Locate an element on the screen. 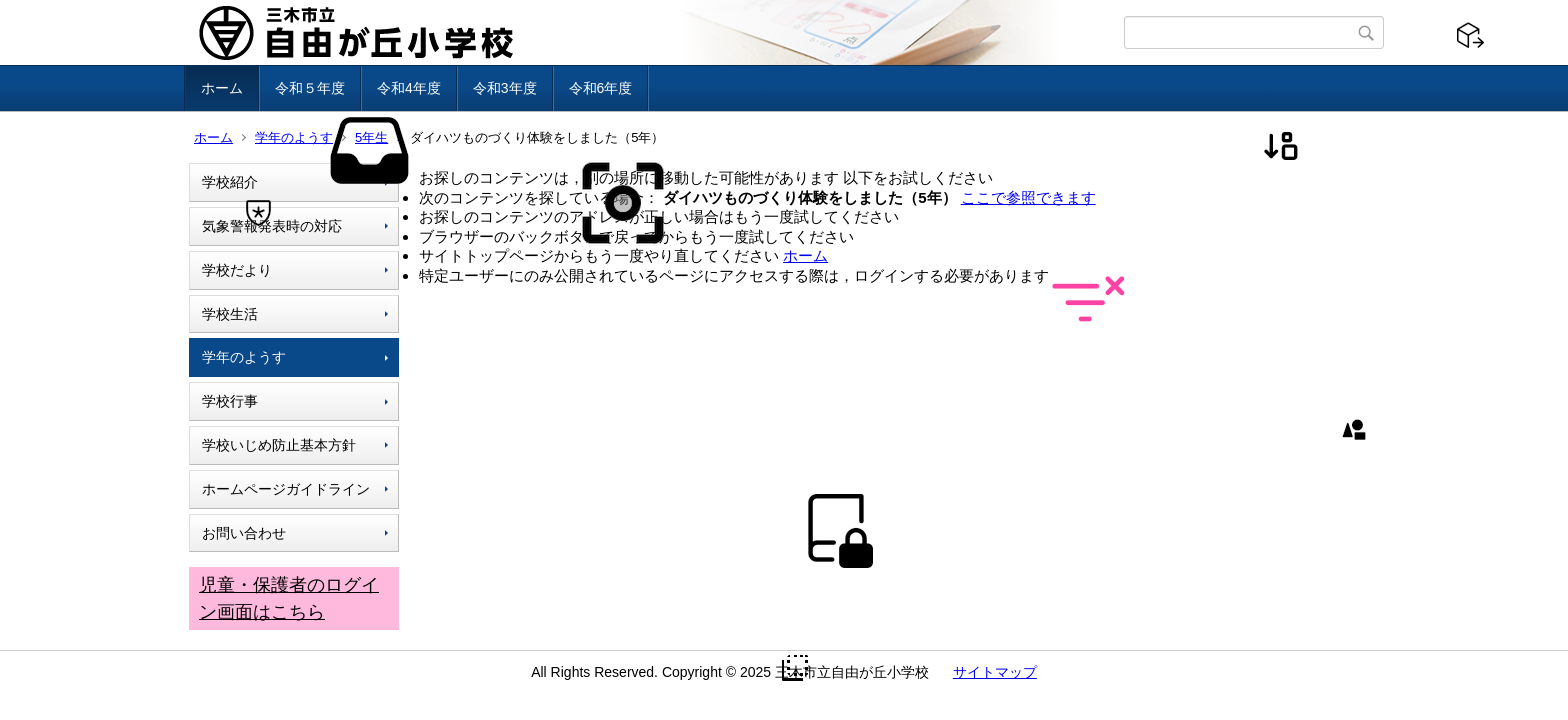 The width and height of the screenshot is (1568, 720). indicates premium or verified security status is located at coordinates (258, 211).